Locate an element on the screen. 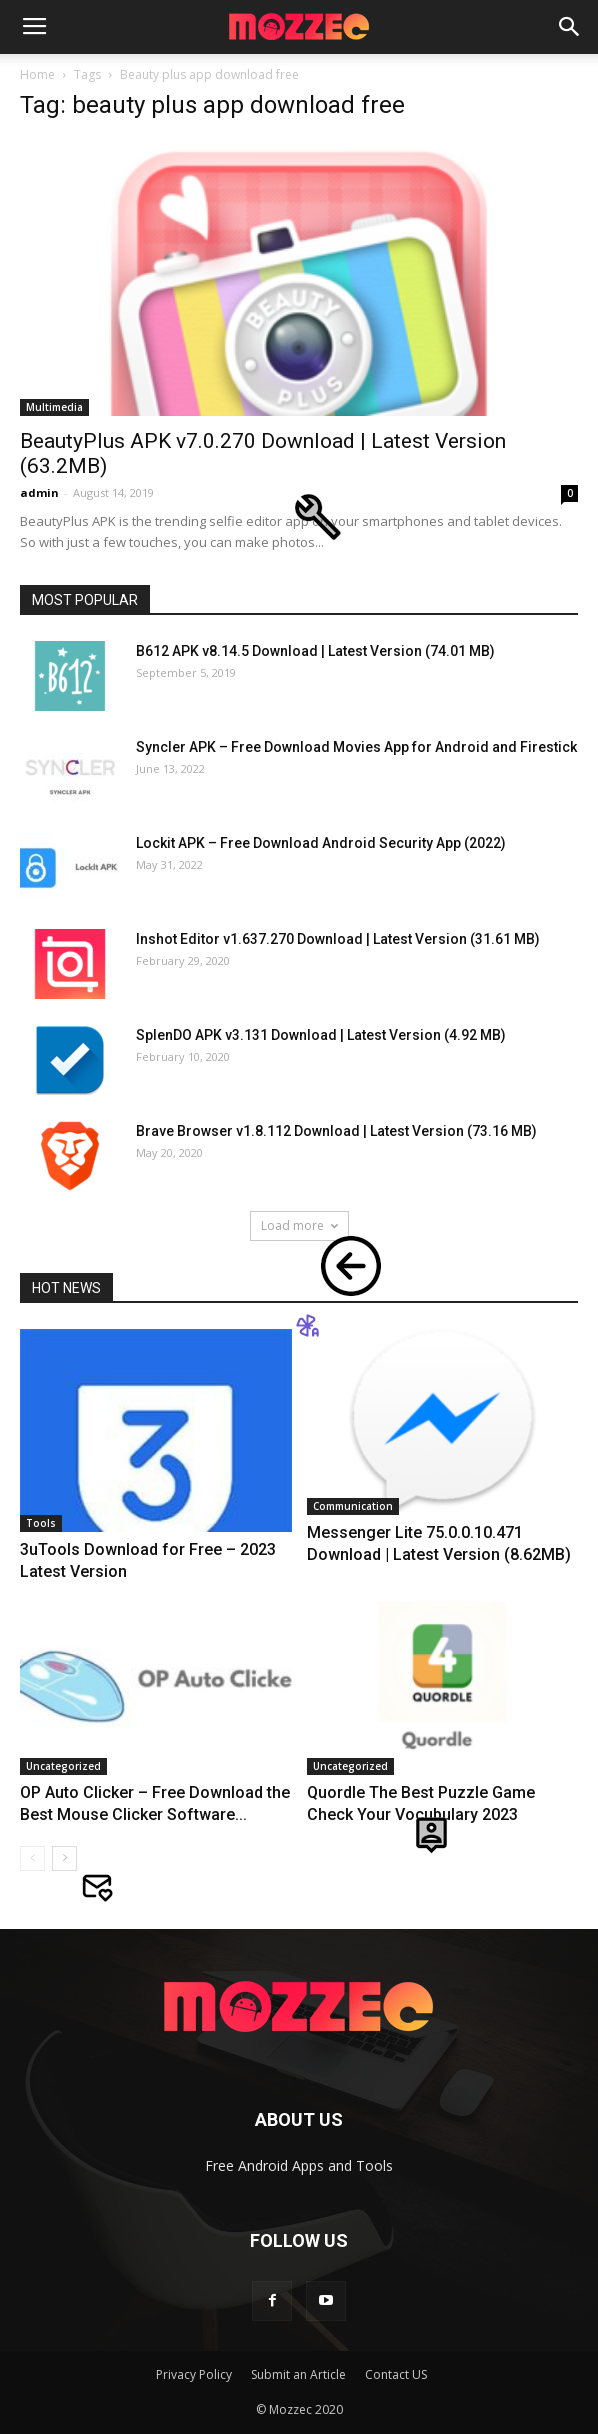 The height and width of the screenshot is (2434, 598). view favorite or loved emails is located at coordinates (97, 1886).